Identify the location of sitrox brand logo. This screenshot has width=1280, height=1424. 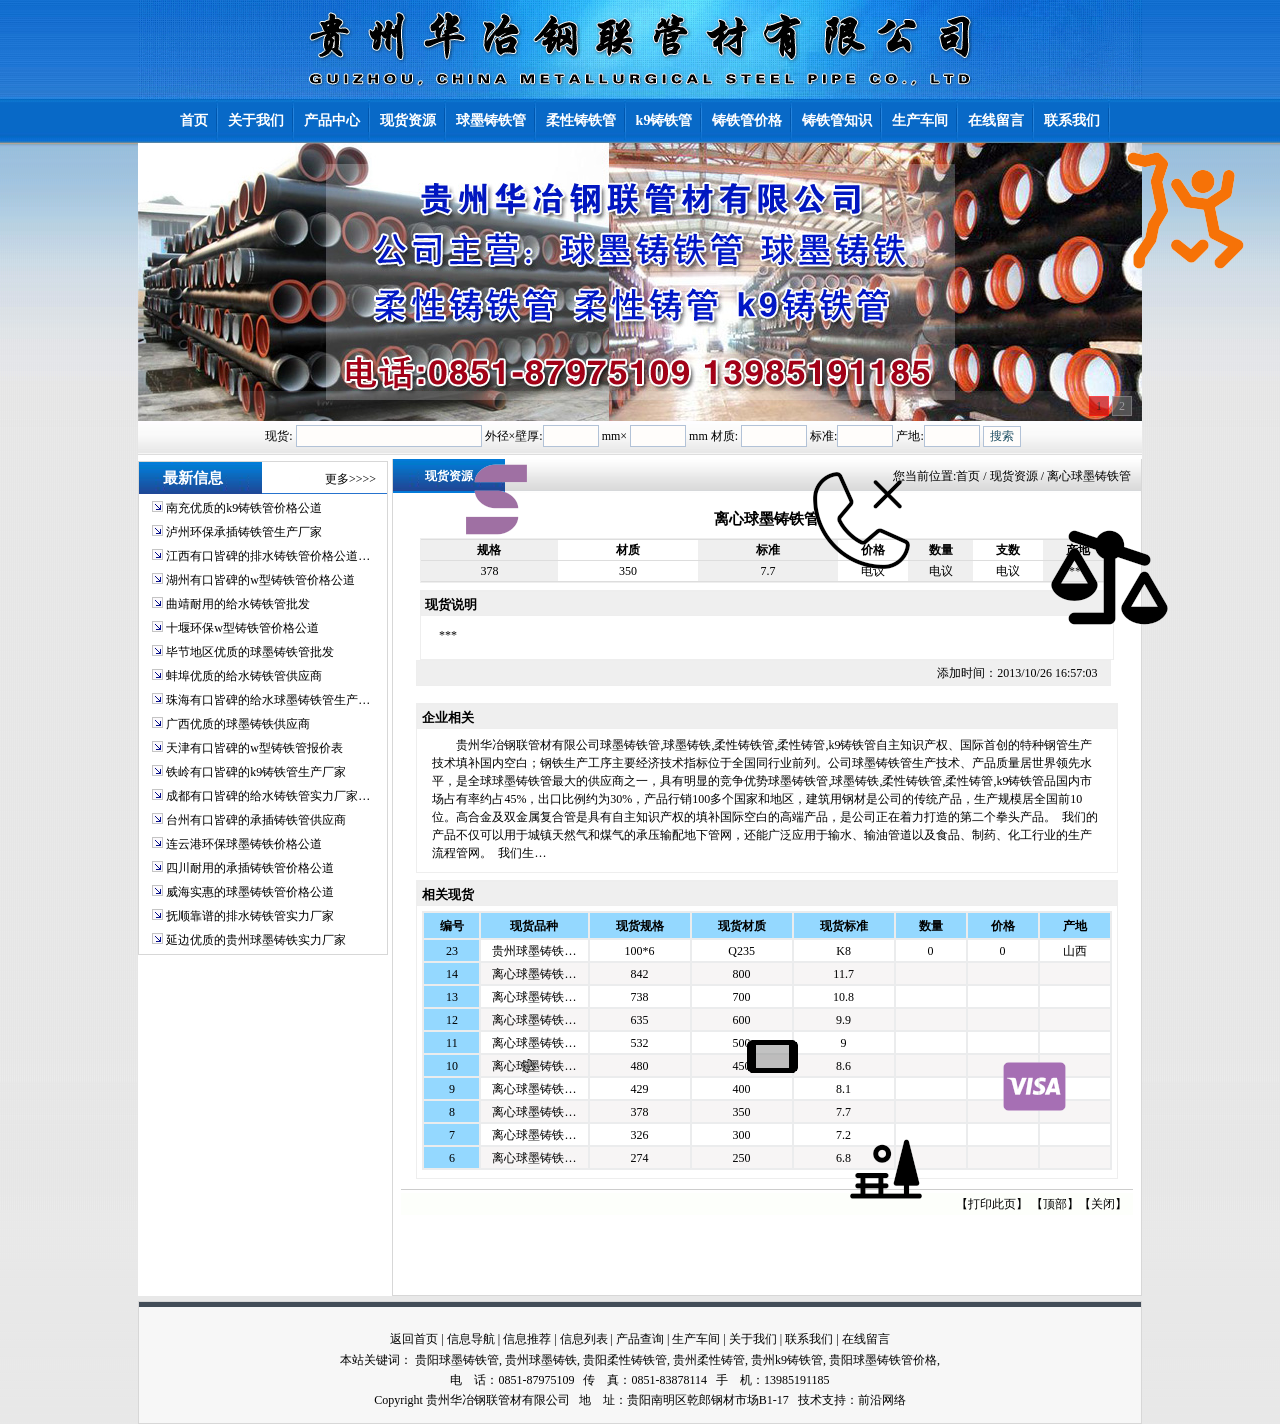
(496, 499).